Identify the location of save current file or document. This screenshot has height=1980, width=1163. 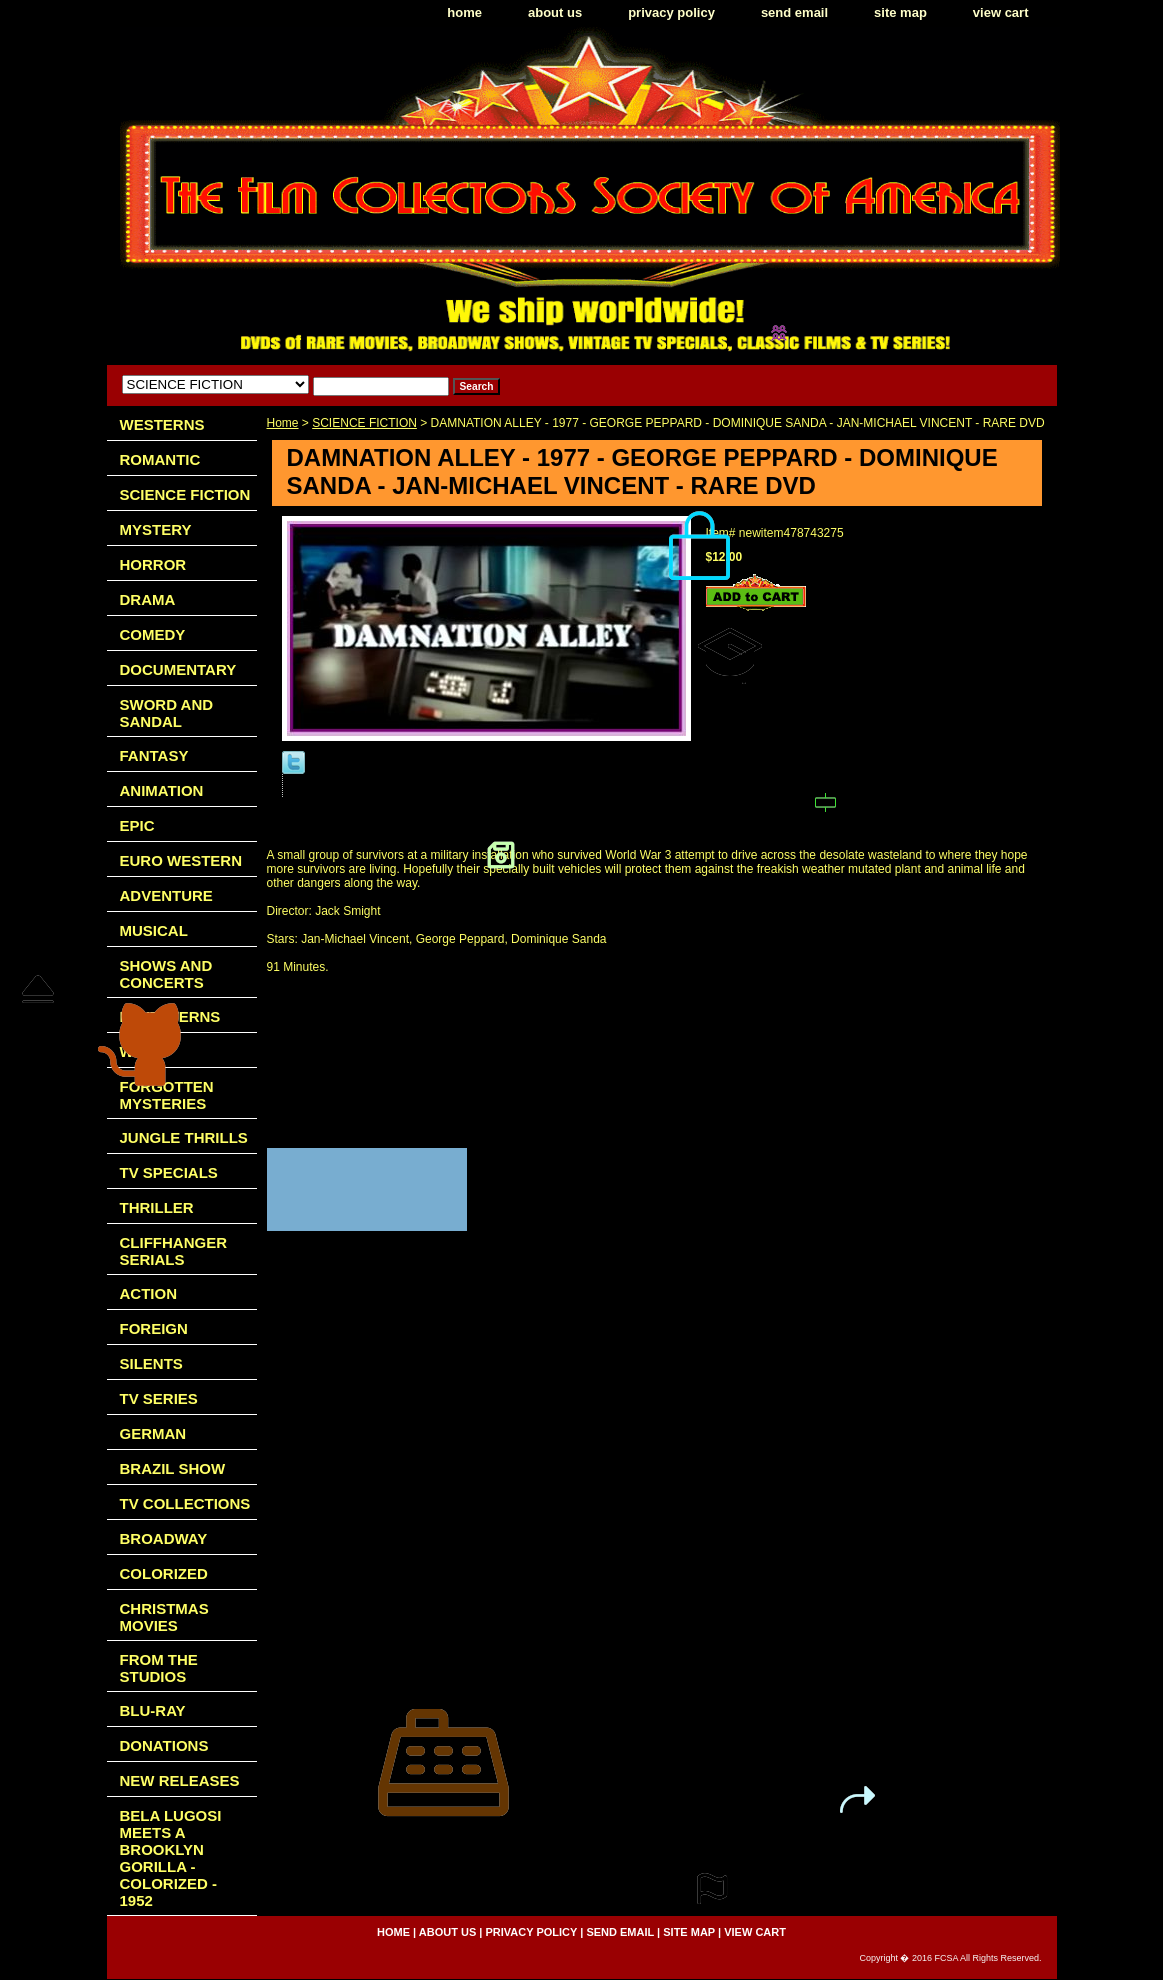
(501, 855).